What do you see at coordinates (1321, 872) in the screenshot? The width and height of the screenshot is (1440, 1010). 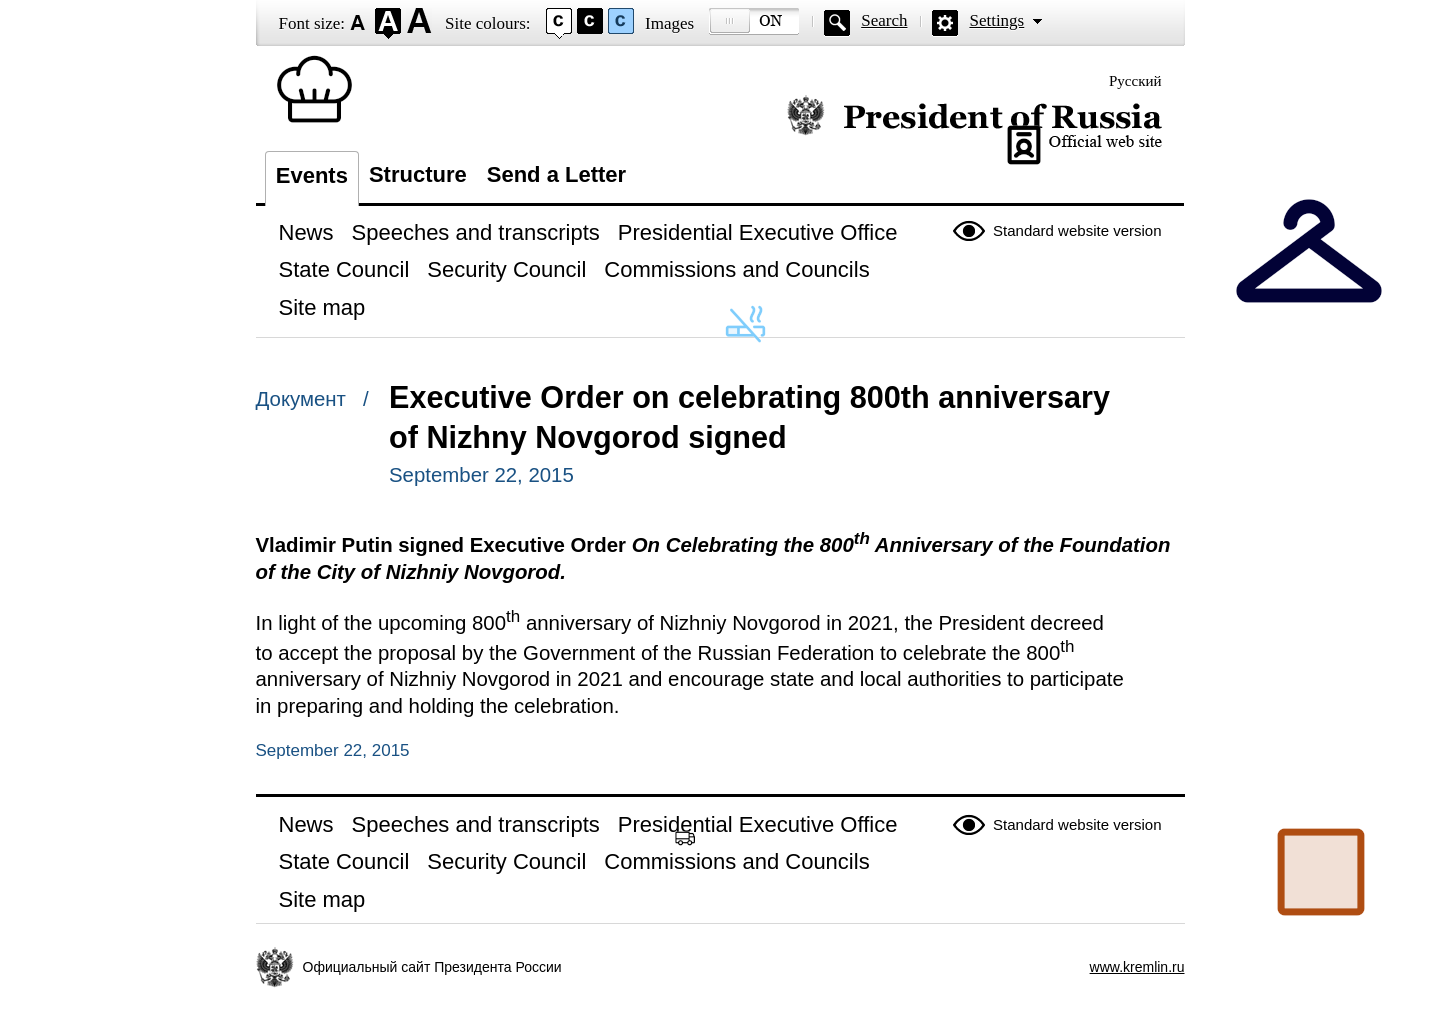 I see `stop media playback` at bounding box center [1321, 872].